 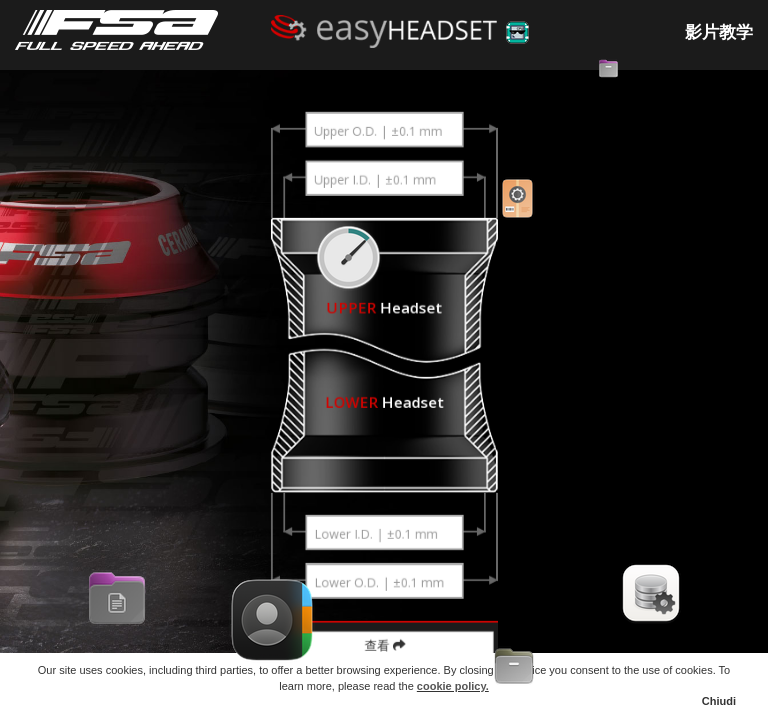 What do you see at coordinates (651, 593) in the screenshot?
I see `open gda database browser application` at bounding box center [651, 593].